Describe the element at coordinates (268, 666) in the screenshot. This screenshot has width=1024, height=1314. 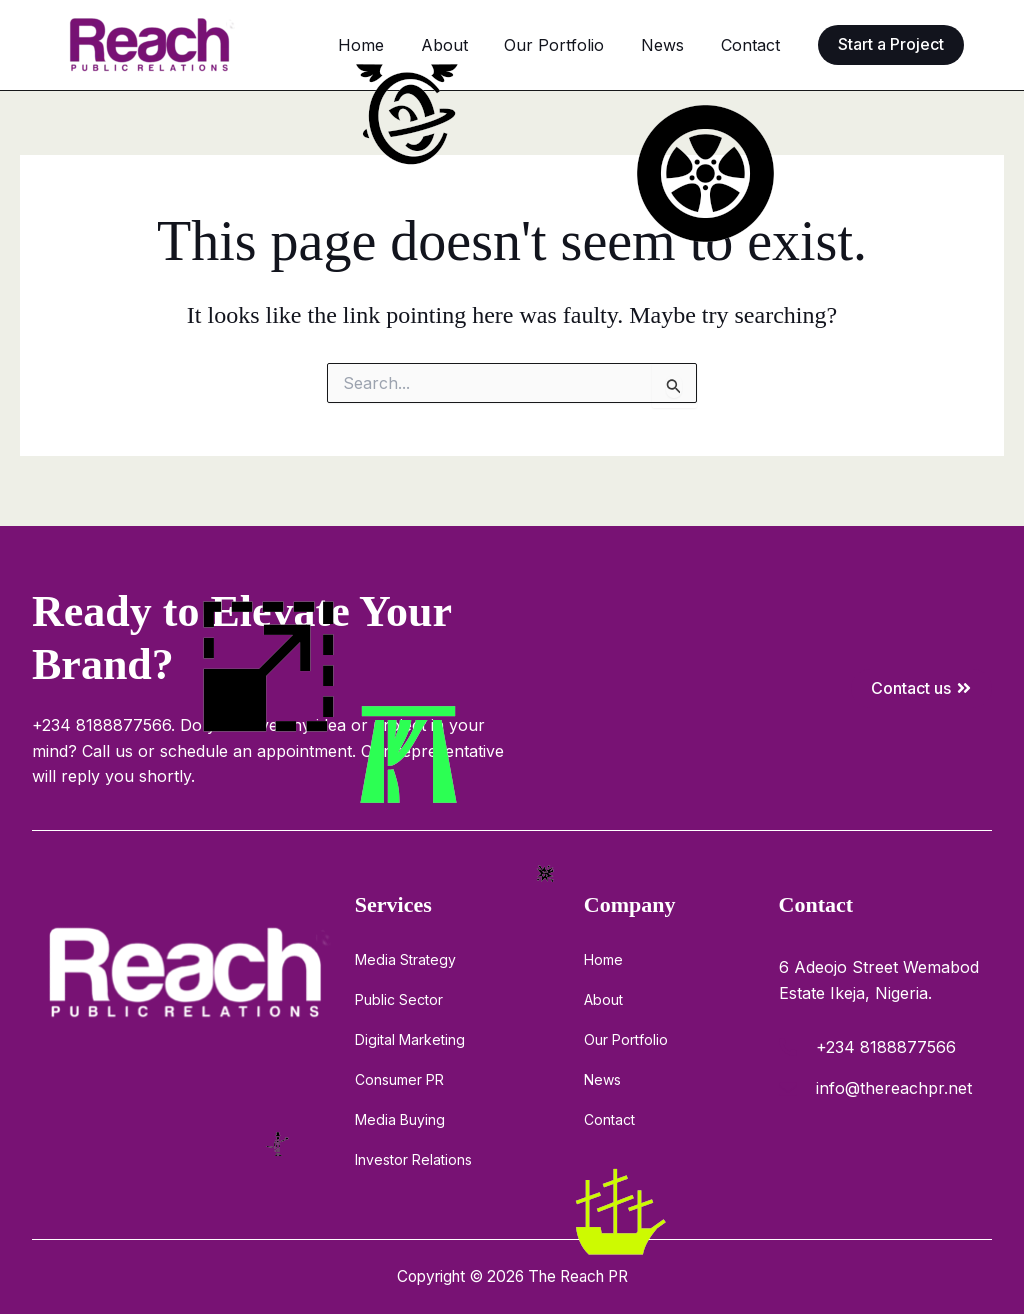
I see `resize an element or window` at that location.